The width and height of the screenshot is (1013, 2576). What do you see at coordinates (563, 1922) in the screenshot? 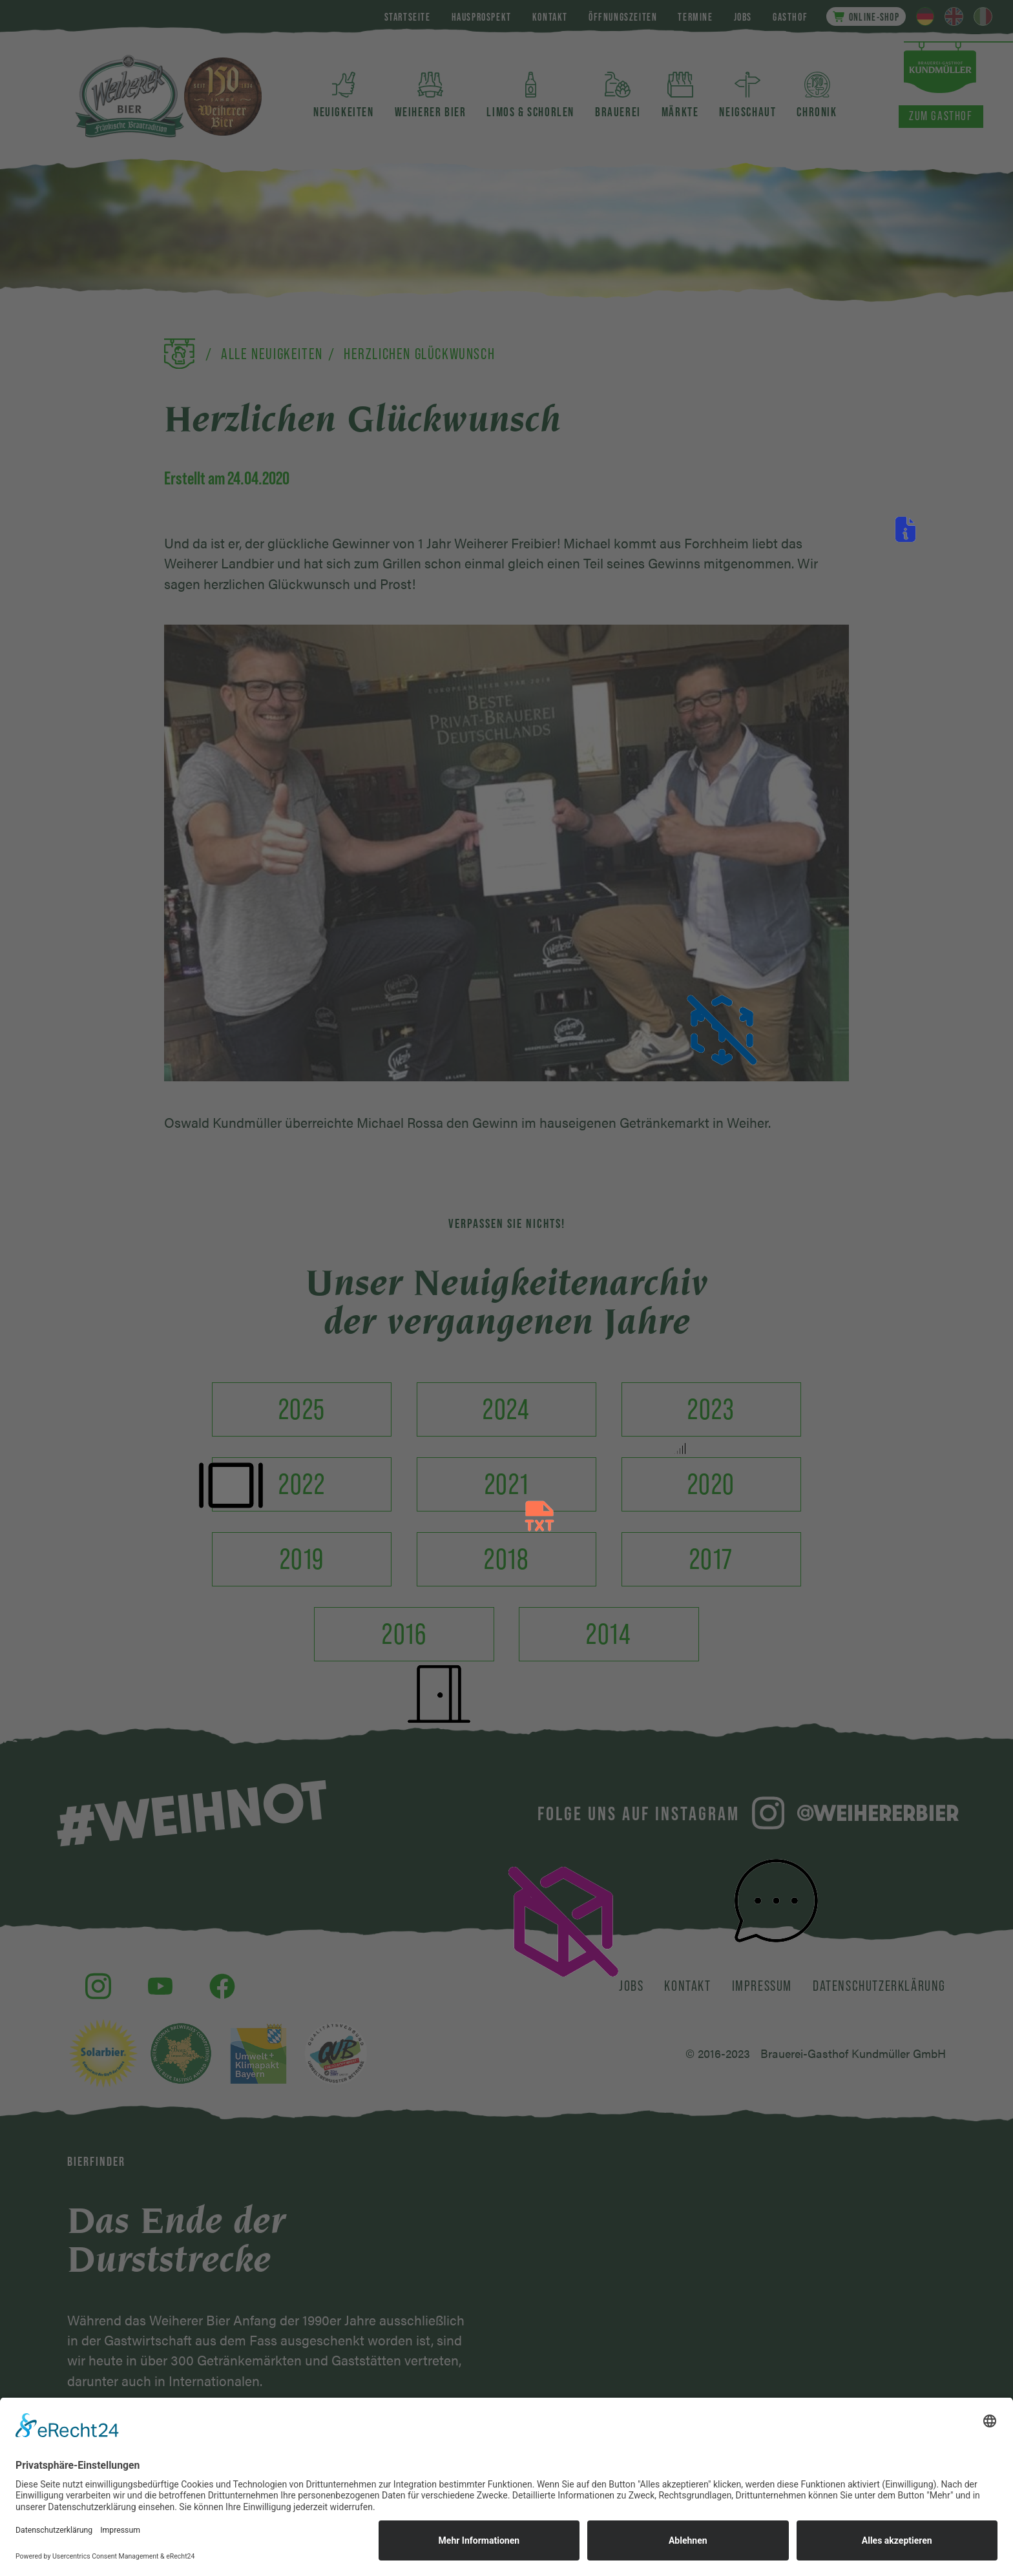
I see `package or shipment unavailable` at bounding box center [563, 1922].